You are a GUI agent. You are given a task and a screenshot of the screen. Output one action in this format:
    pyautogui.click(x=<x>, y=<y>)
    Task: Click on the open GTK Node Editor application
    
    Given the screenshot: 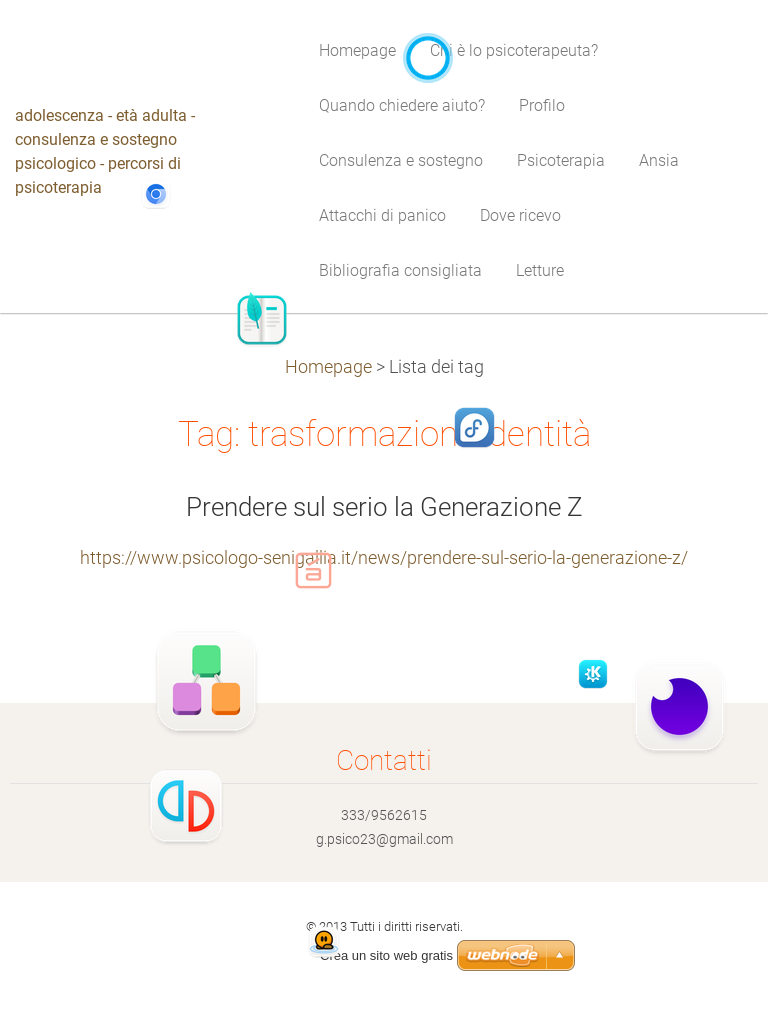 What is the action you would take?
    pyautogui.click(x=206, y=681)
    